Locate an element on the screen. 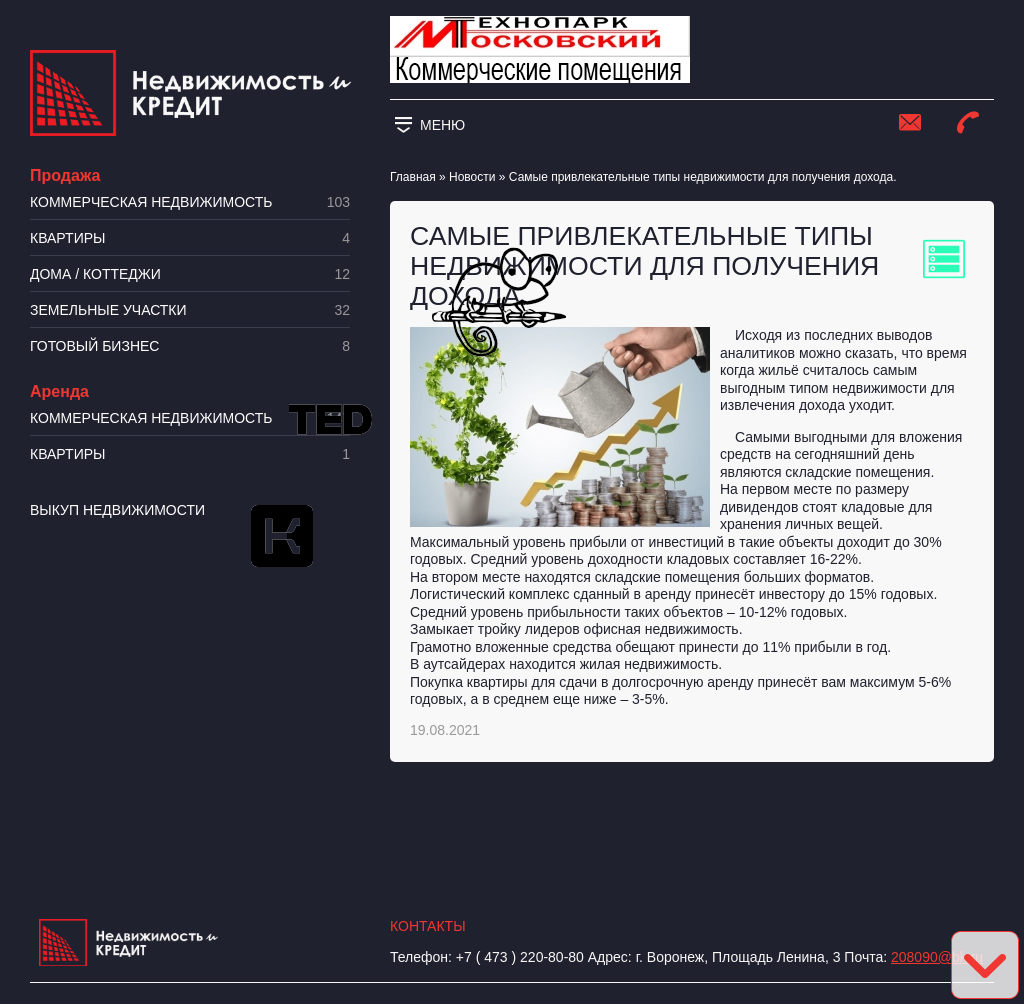 This screenshot has height=1004, width=1024. visit kongregate gaming platform is located at coordinates (282, 536).